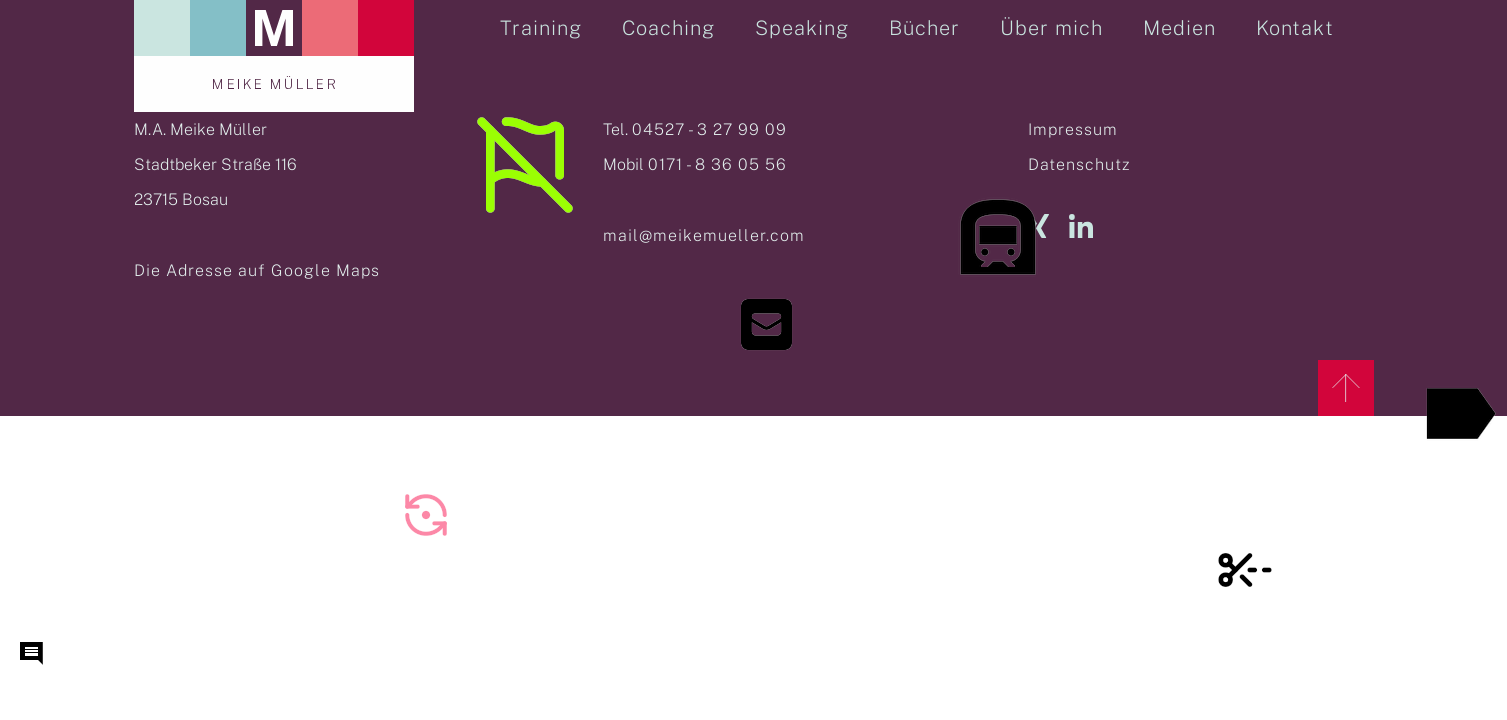  I want to click on open your email inbox, so click(766, 324).